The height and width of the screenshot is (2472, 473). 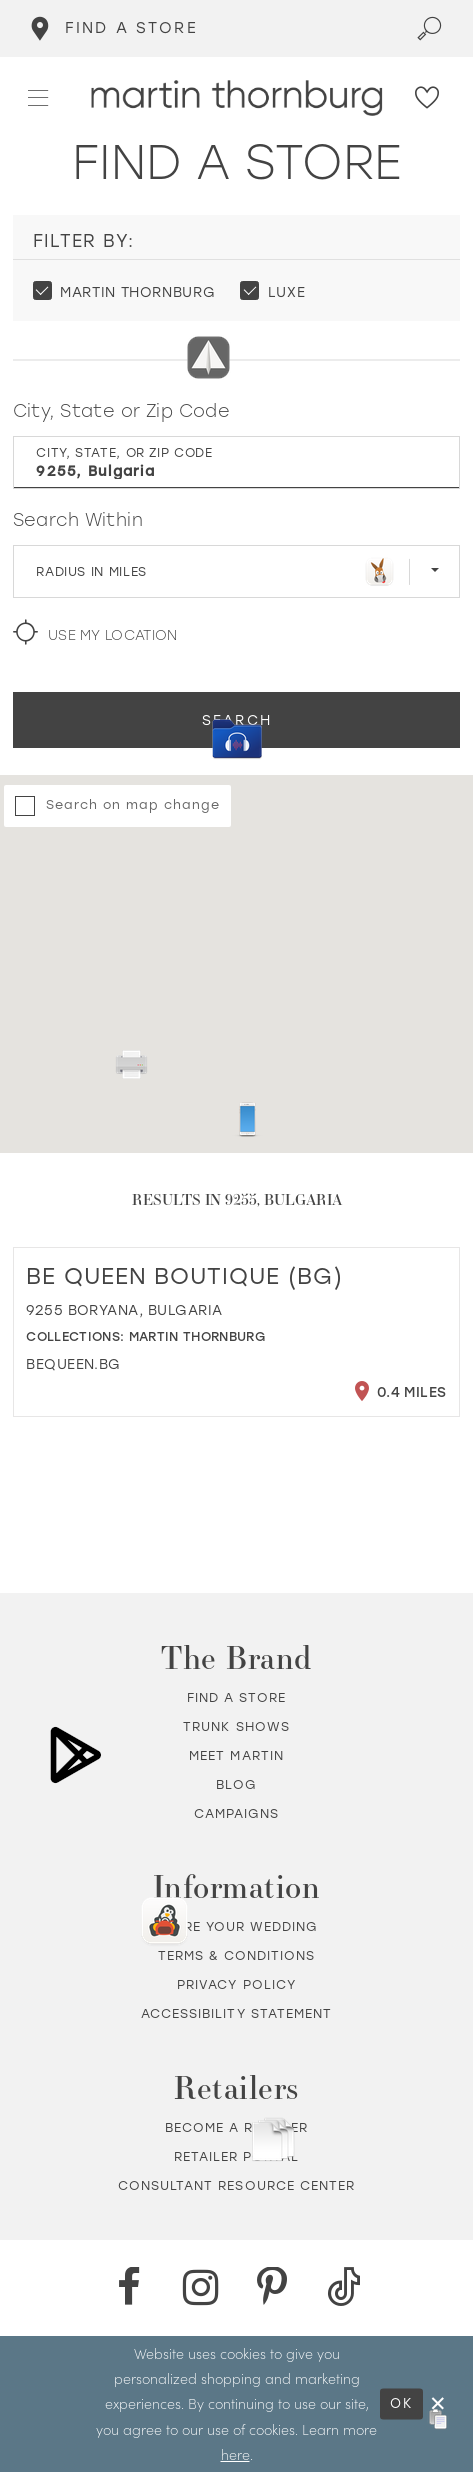 What do you see at coordinates (208, 357) in the screenshot?
I see `send or share content` at bounding box center [208, 357].